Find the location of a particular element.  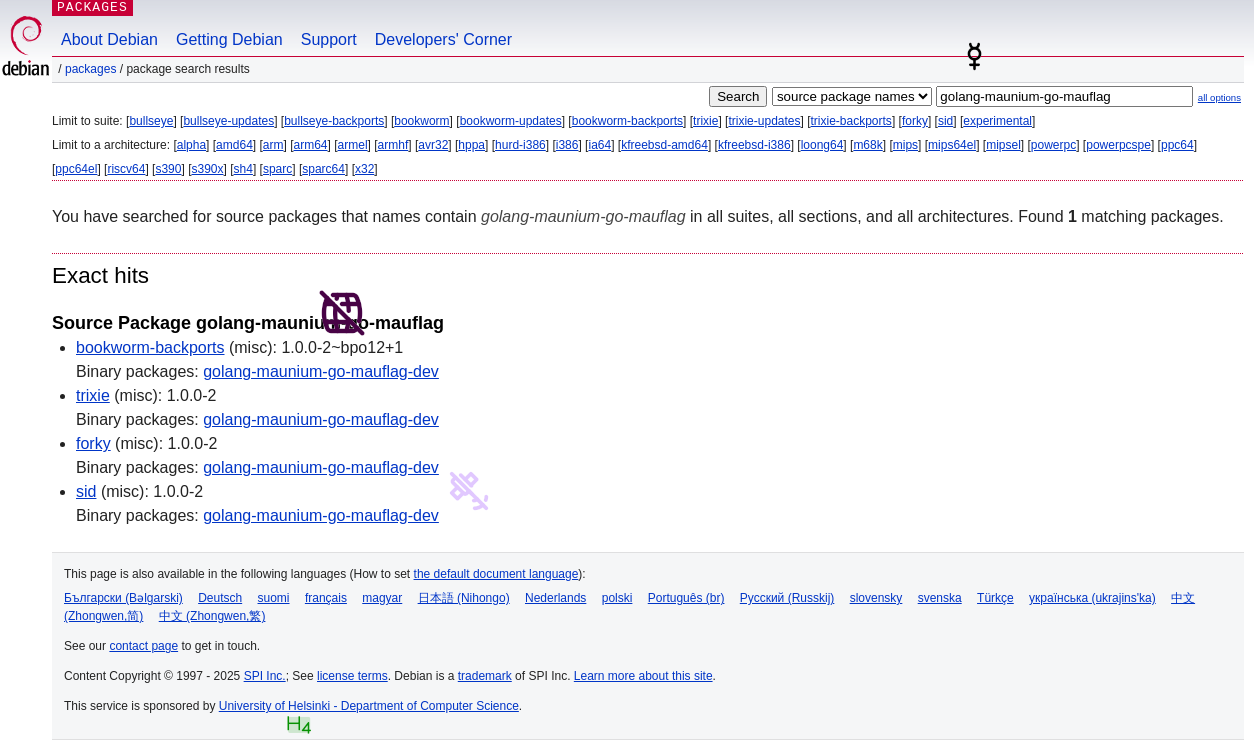

indicates barrel or container is unavailable is located at coordinates (342, 313).